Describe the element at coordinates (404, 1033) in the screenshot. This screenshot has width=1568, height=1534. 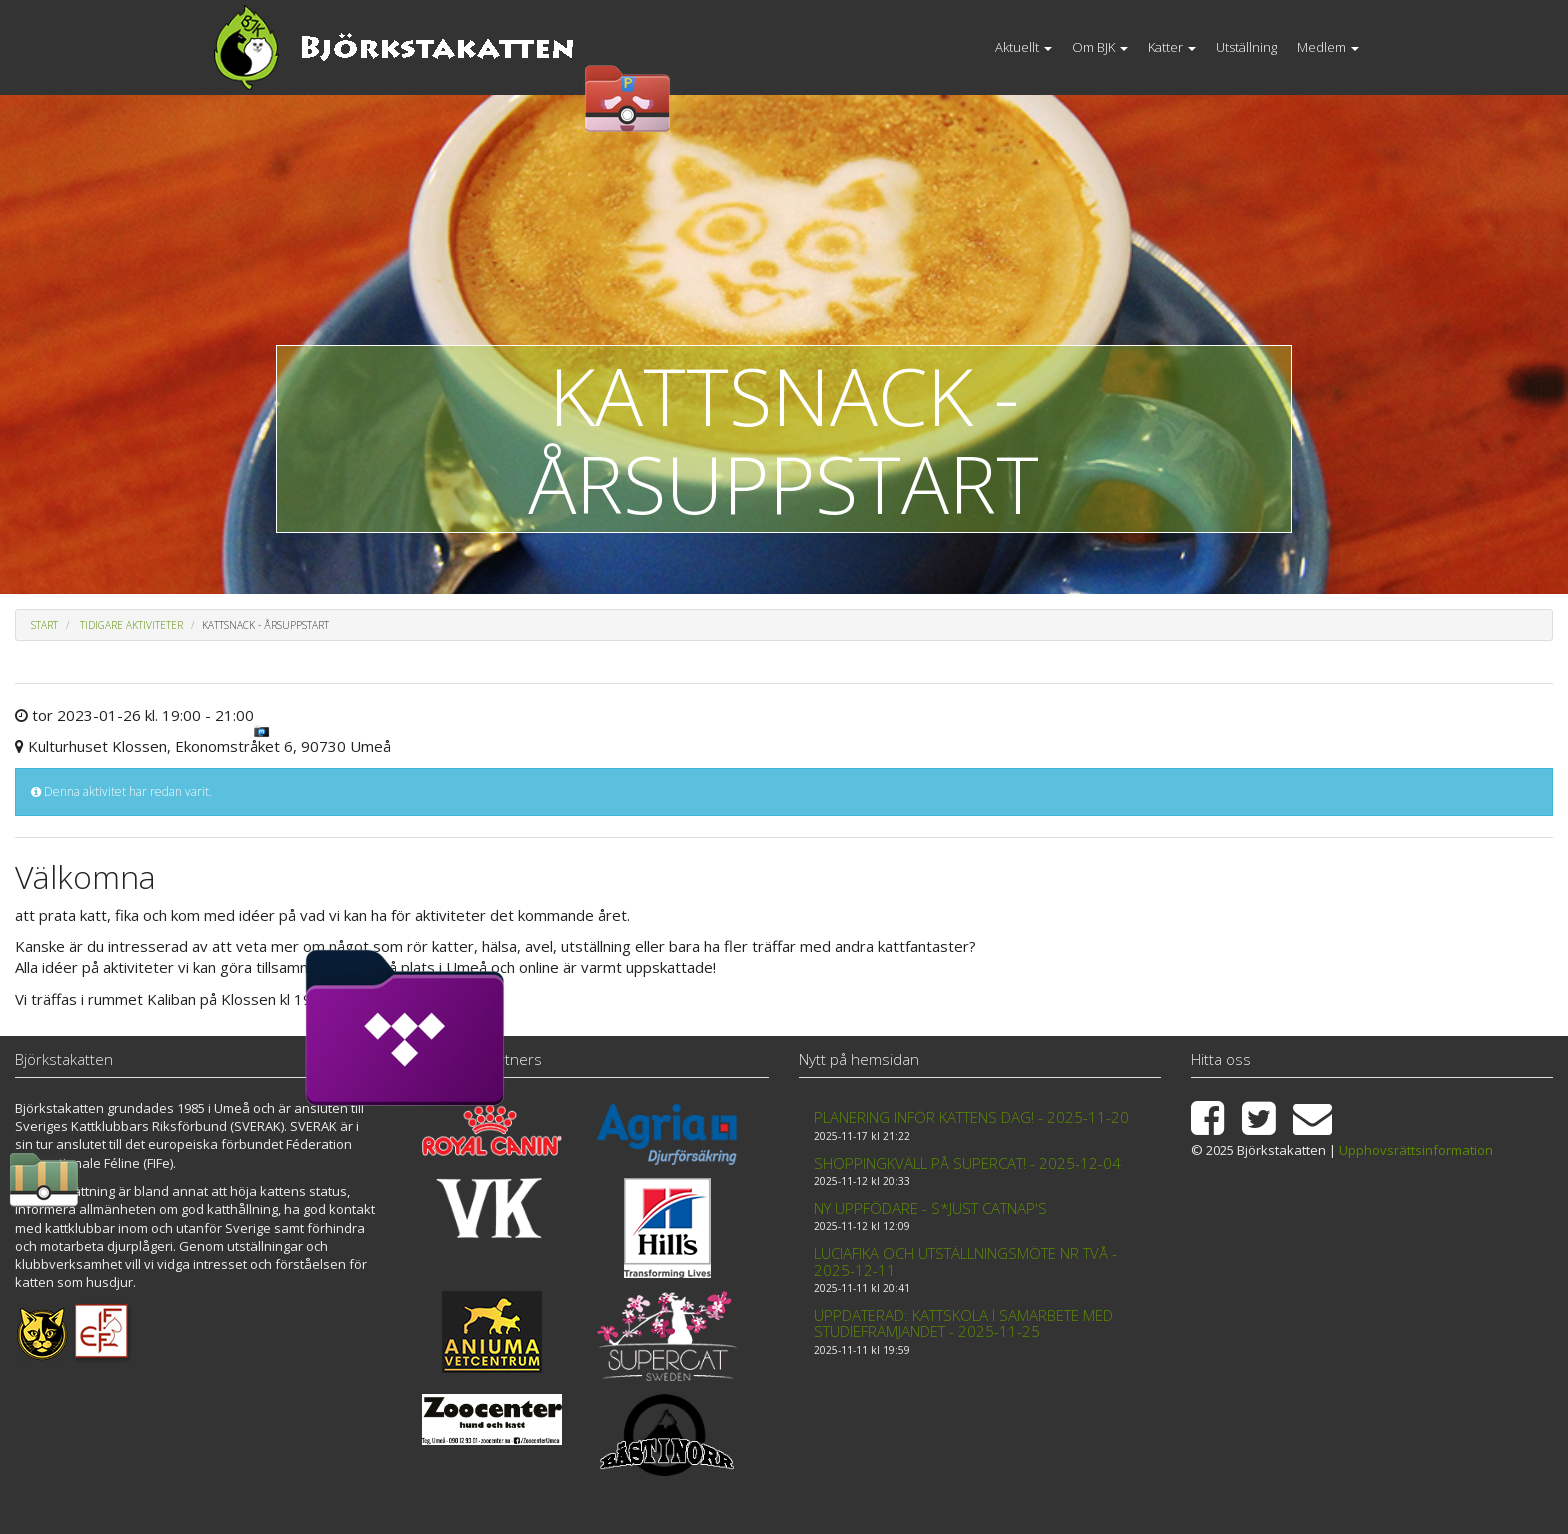
I see `open folder containing tidal music files` at that location.